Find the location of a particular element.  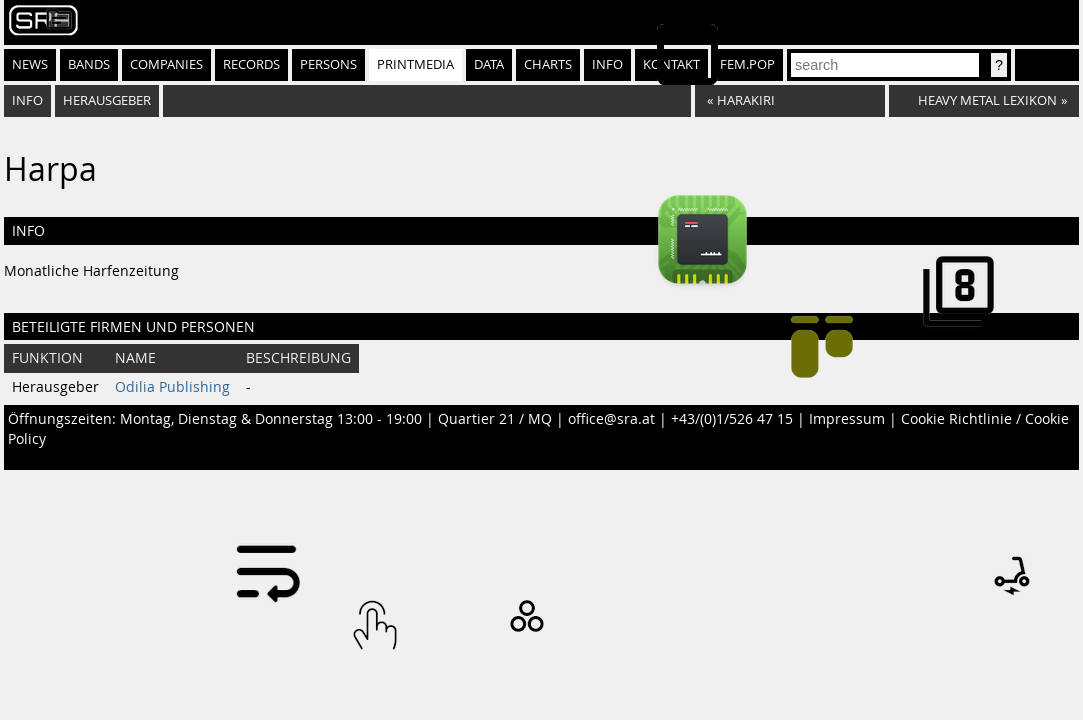

toggle text wrapping in a document or editor is located at coordinates (266, 571).